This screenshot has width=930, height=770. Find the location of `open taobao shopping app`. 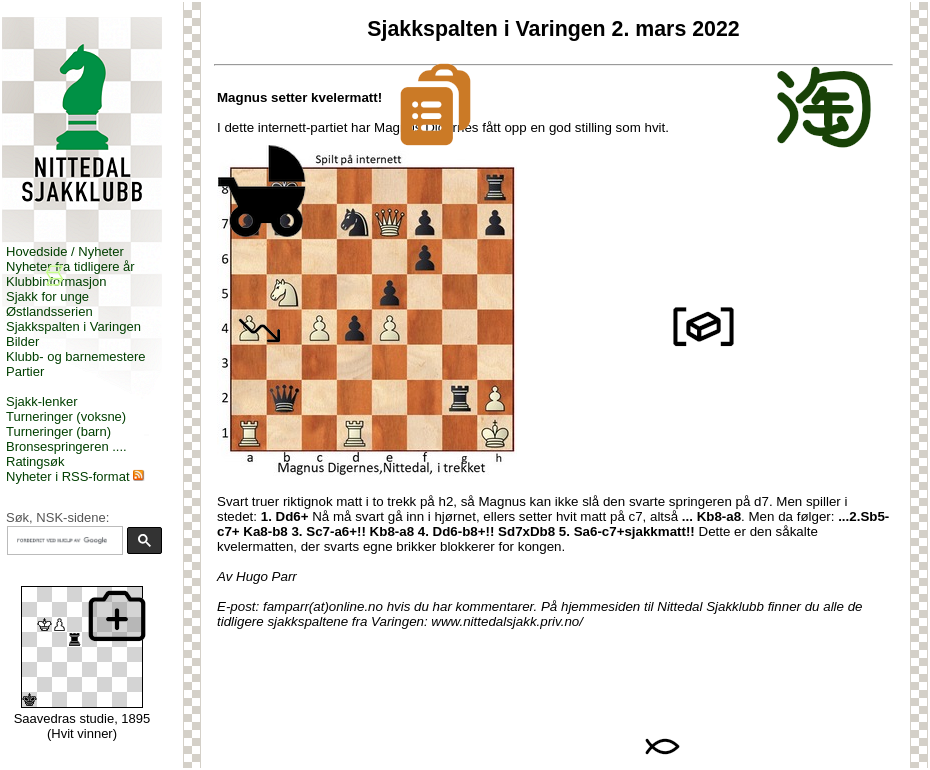

open taobao shopping app is located at coordinates (824, 105).